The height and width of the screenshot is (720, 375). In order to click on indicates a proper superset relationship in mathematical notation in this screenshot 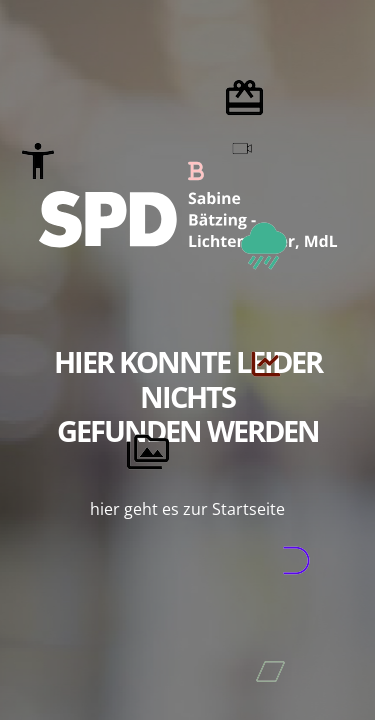, I will do `click(294, 560)`.